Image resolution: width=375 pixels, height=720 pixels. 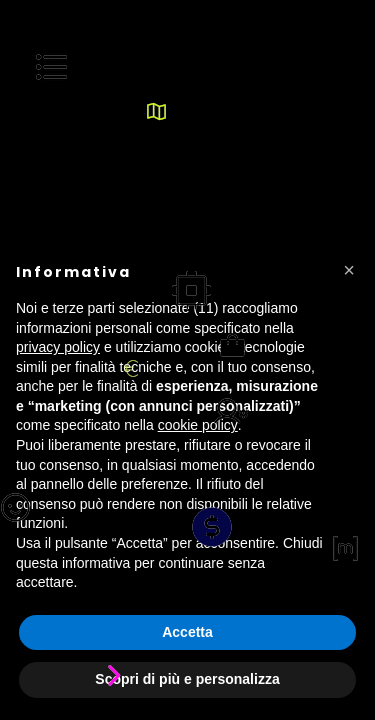 I want to click on connect to matrix decentralized chat network, so click(x=345, y=548).